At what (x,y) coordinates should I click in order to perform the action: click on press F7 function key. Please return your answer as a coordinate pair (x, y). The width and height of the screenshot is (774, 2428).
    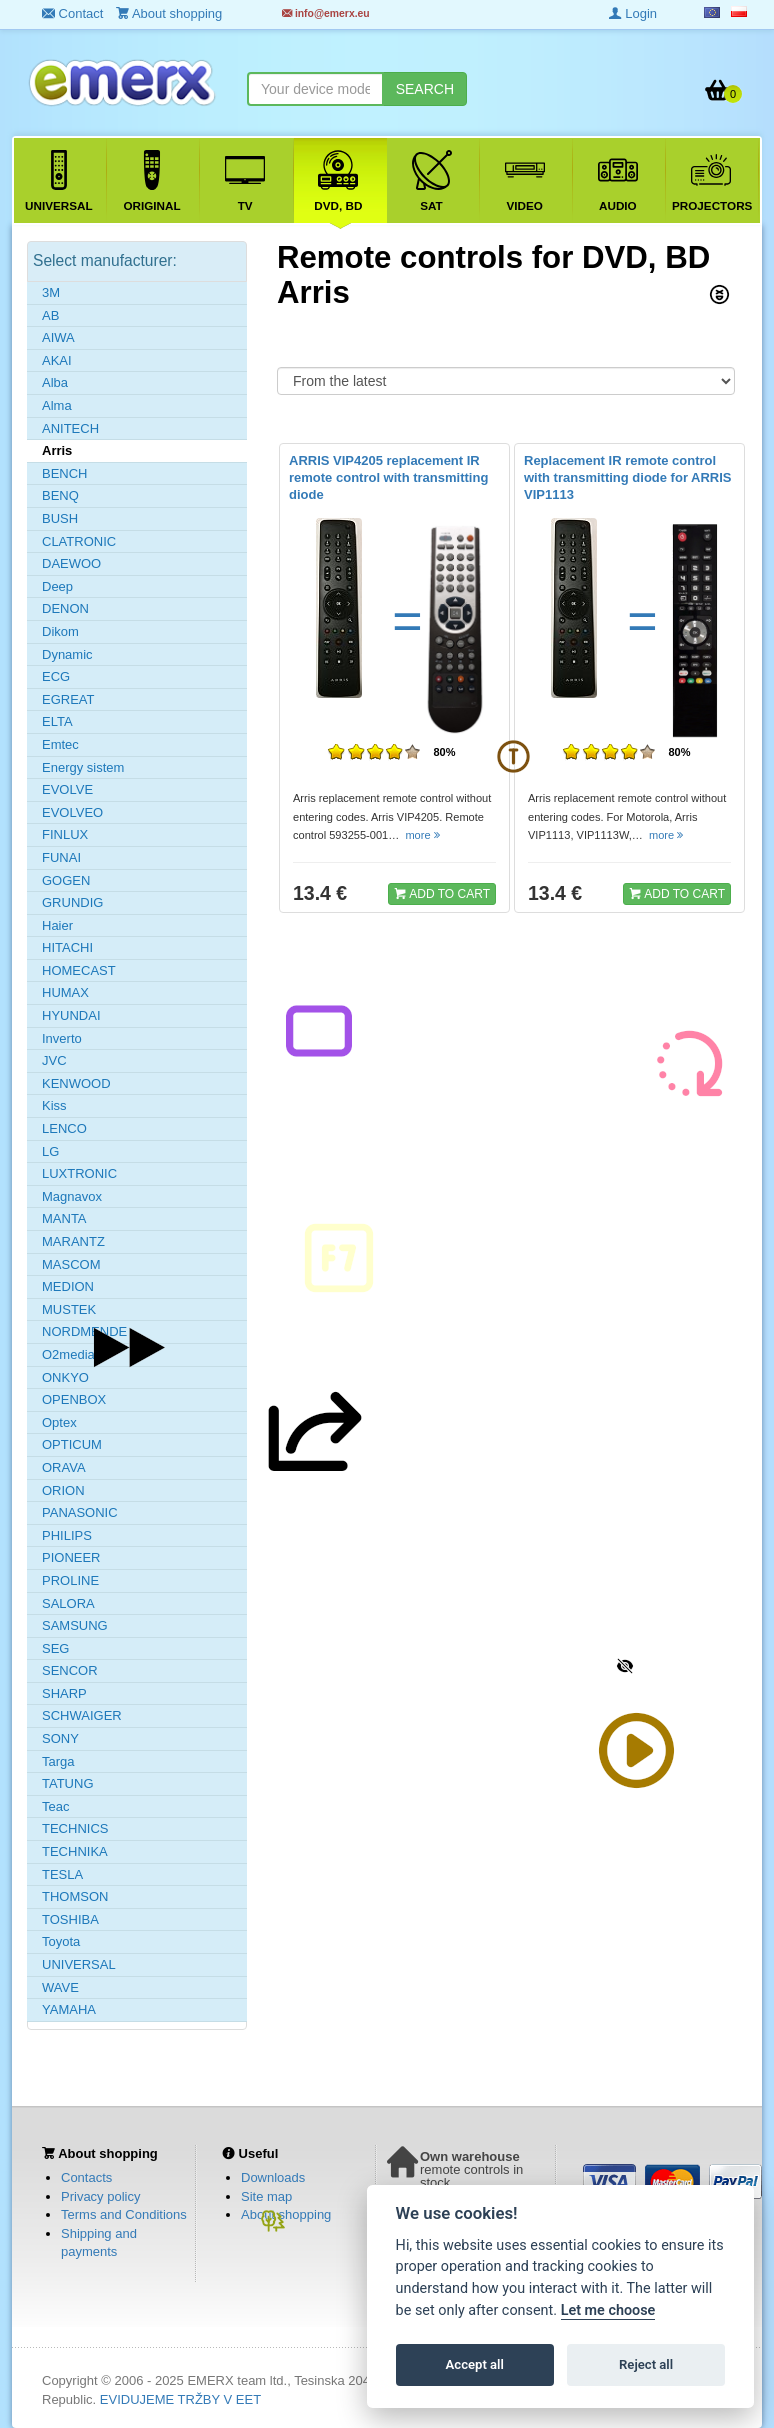
    Looking at the image, I should click on (339, 1258).